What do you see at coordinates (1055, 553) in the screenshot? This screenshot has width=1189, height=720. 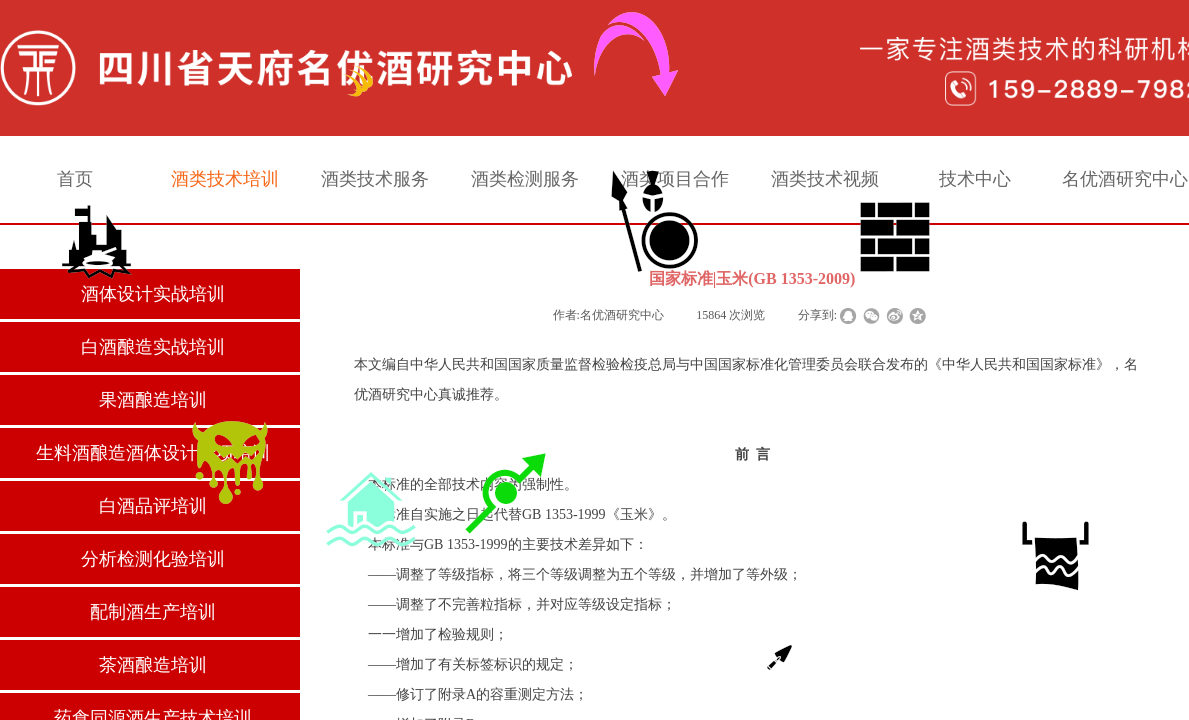 I see `view bathroom or towel amenities` at bounding box center [1055, 553].